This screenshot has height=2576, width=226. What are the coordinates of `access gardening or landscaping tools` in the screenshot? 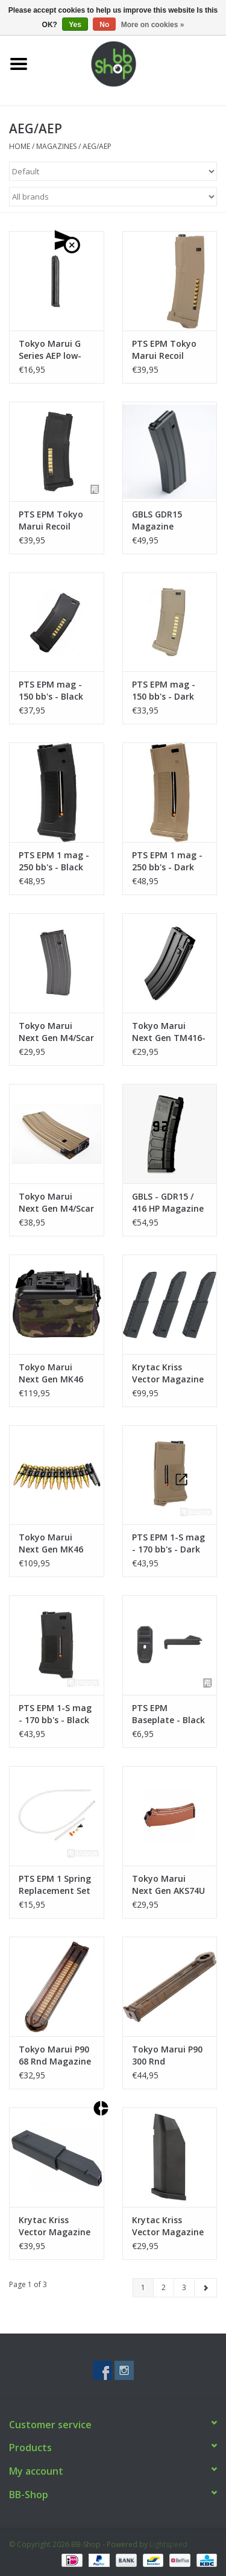 It's located at (24, 1279).